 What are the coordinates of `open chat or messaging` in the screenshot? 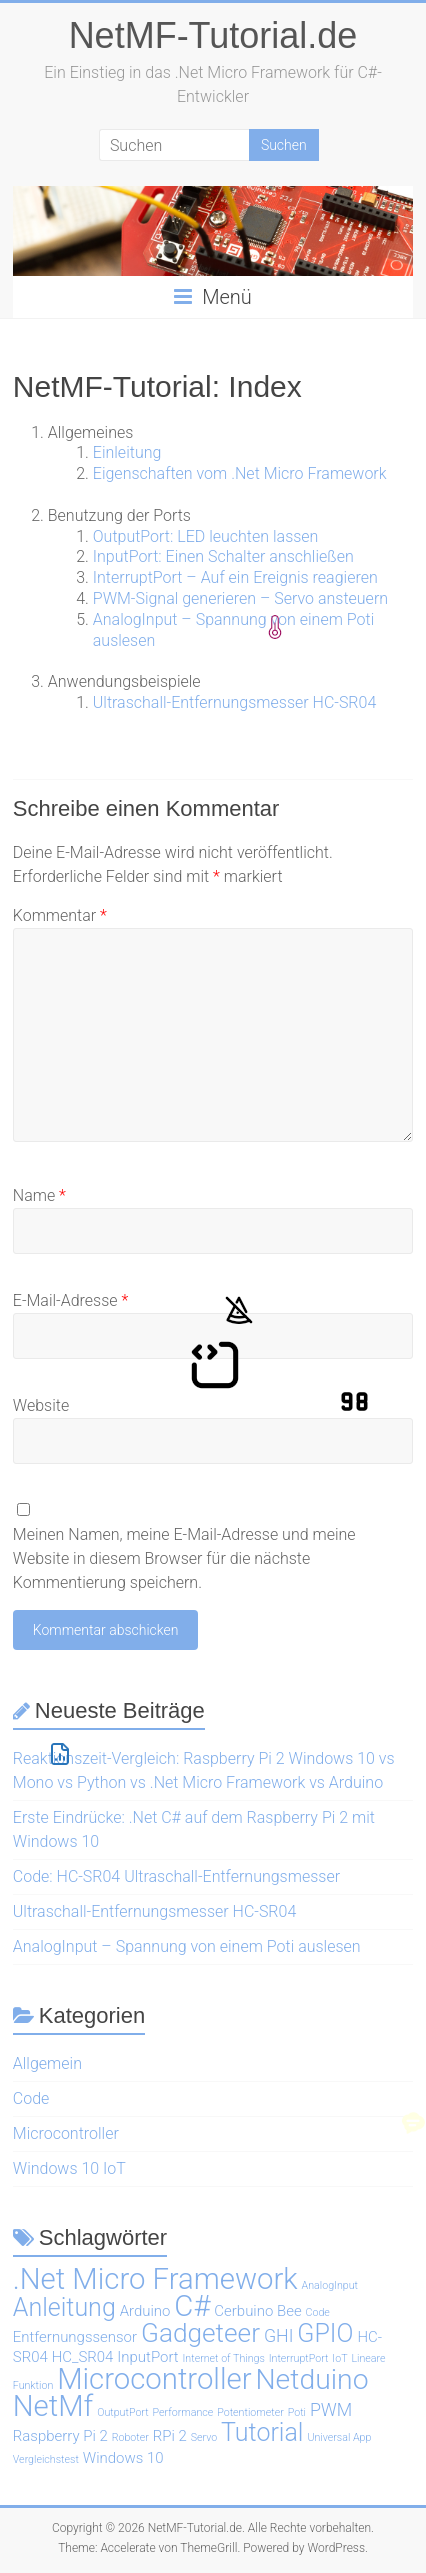 It's located at (413, 2123).